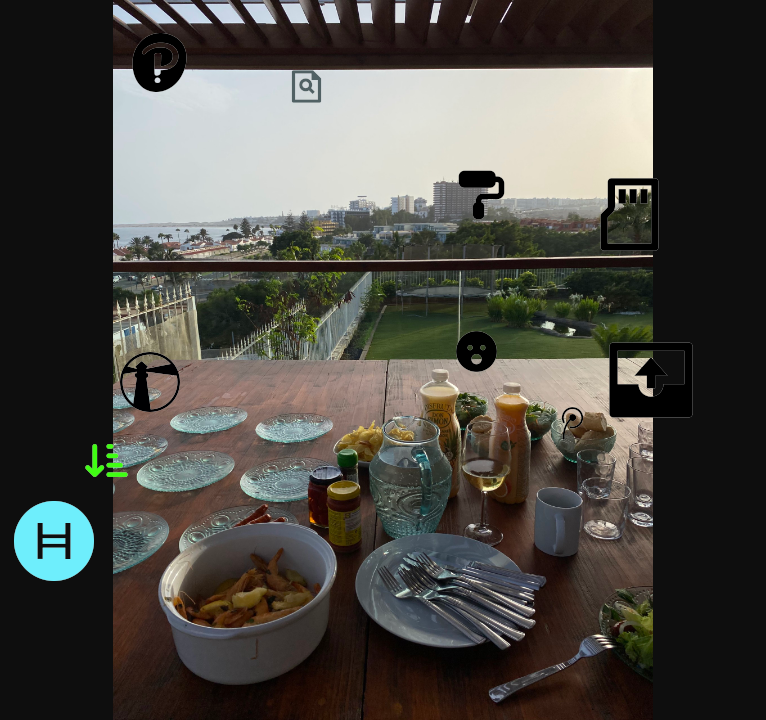  What do you see at coordinates (150, 382) in the screenshot?
I see `watchman monitoring logo` at bounding box center [150, 382].